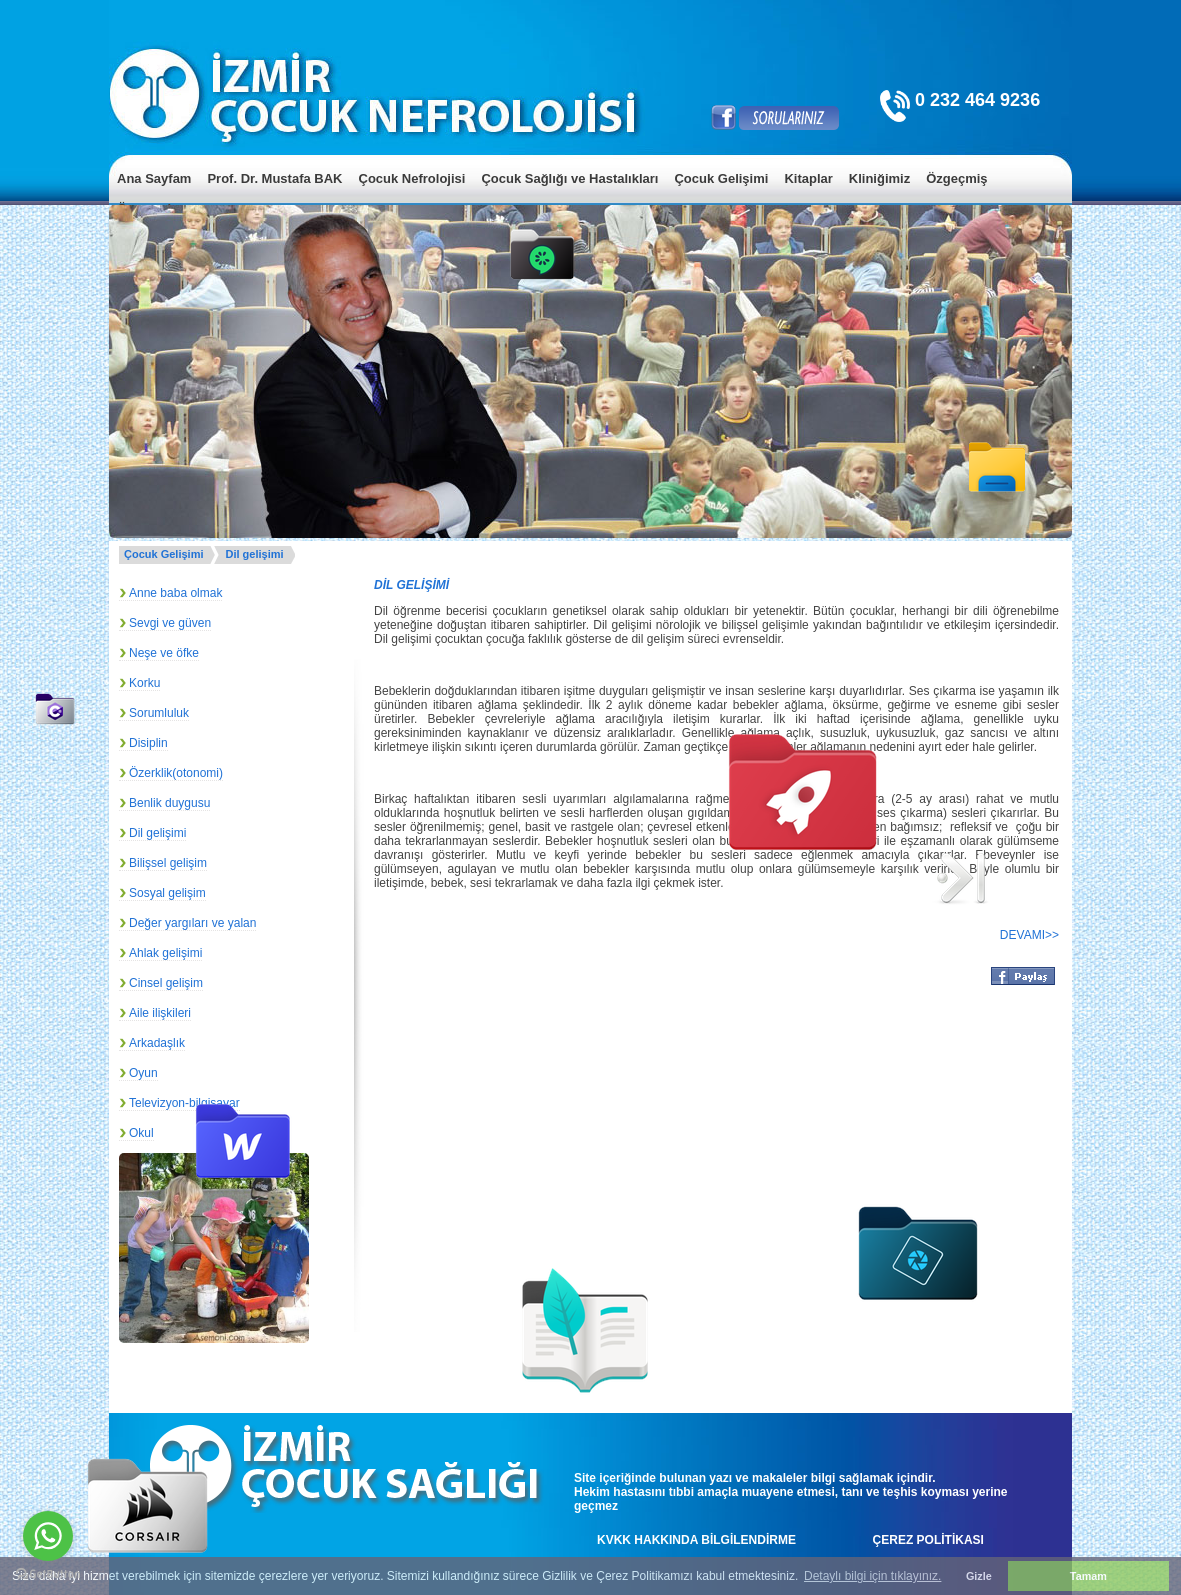 The height and width of the screenshot is (1595, 1181). What do you see at coordinates (962, 878) in the screenshot?
I see `skip to the last item in a list or sequence` at bounding box center [962, 878].